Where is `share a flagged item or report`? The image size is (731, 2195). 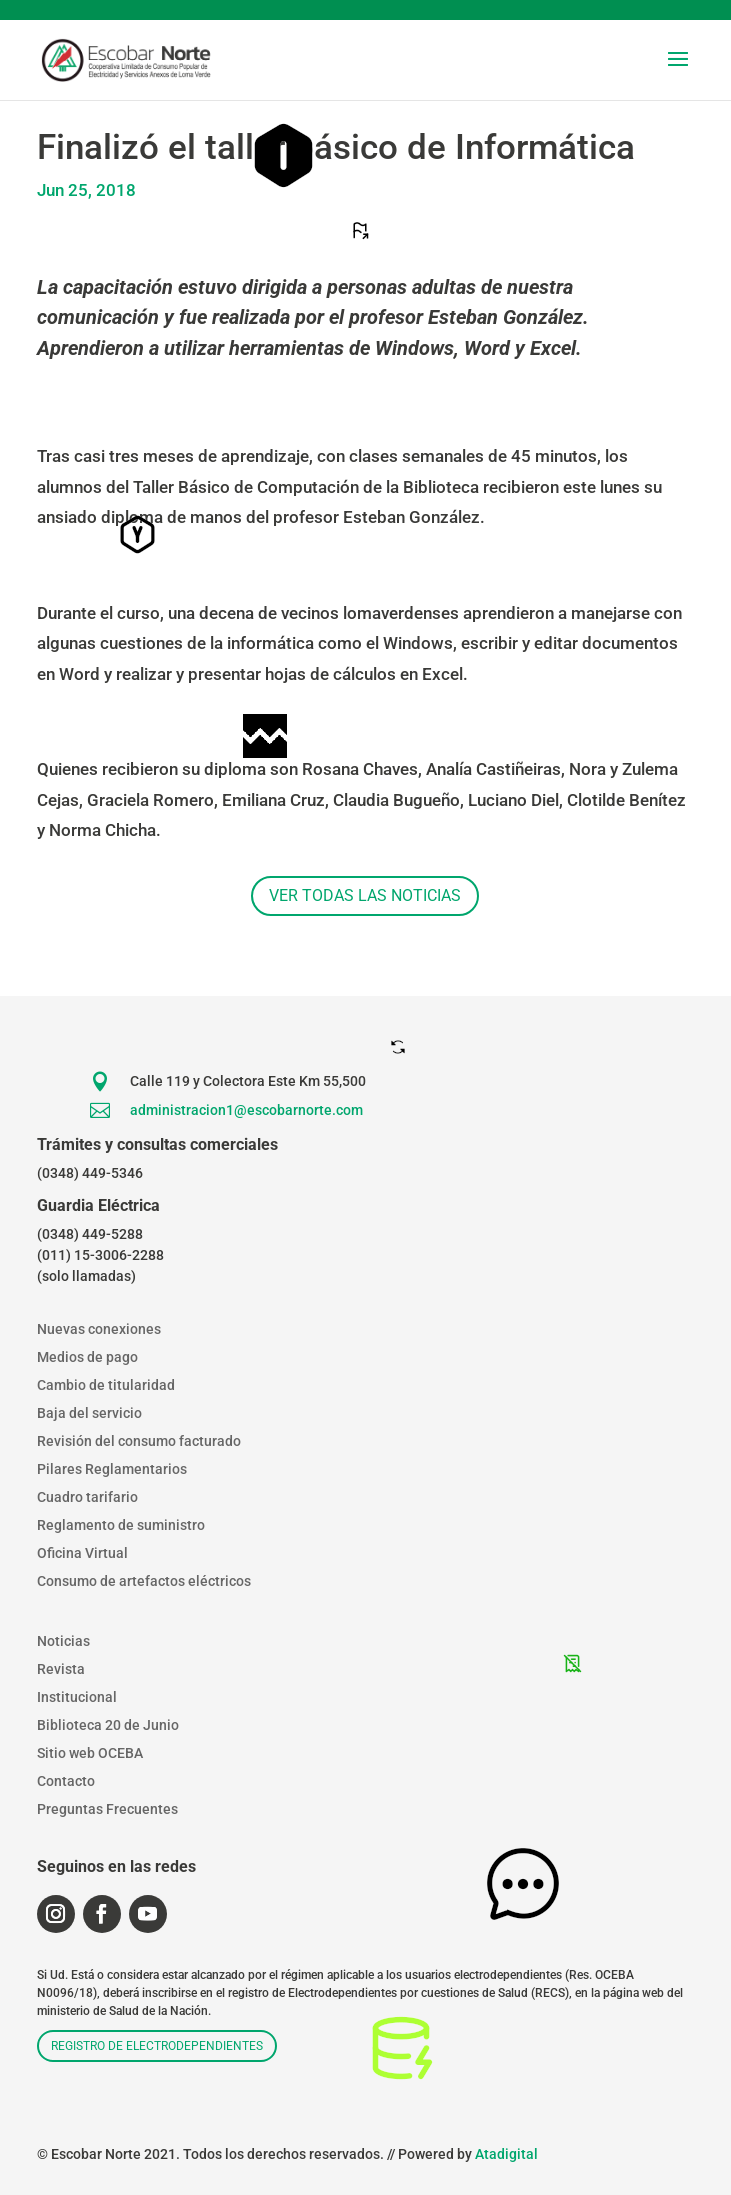
share a flagged item or report is located at coordinates (360, 230).